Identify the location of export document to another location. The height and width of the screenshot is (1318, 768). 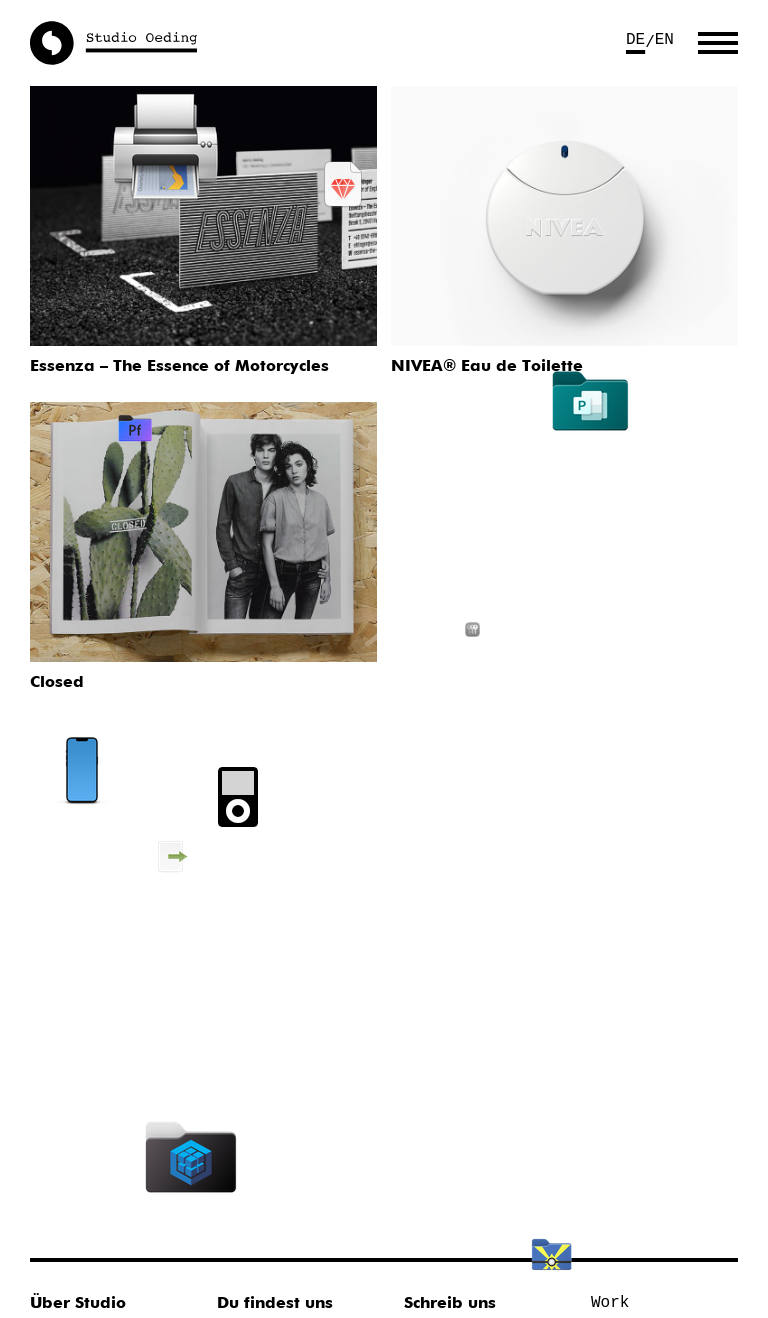
(170, 856).